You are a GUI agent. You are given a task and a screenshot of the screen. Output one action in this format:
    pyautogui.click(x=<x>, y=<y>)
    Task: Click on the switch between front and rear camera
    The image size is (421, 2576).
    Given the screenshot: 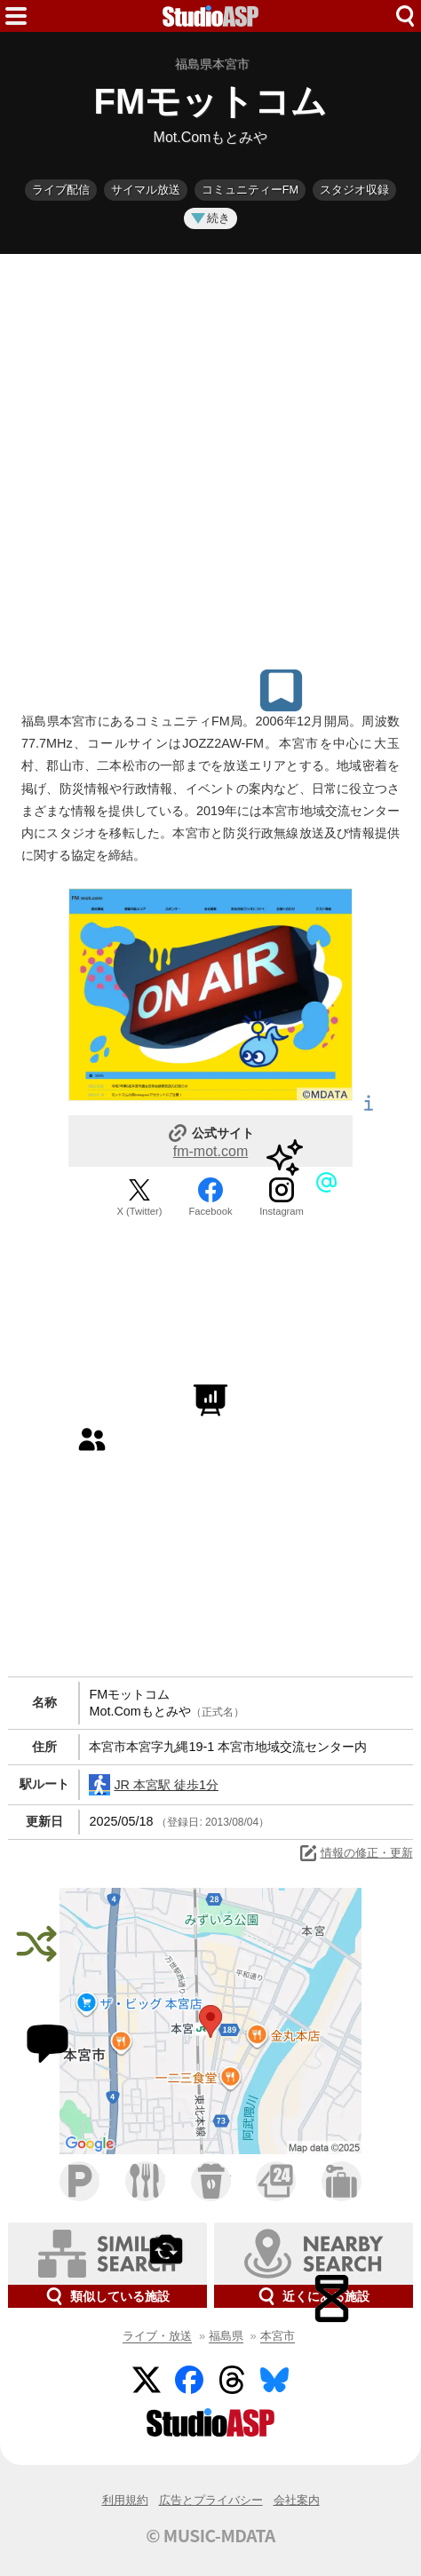 What is the action you would take?
    pyautogui.click(x=166, y=2249)
    